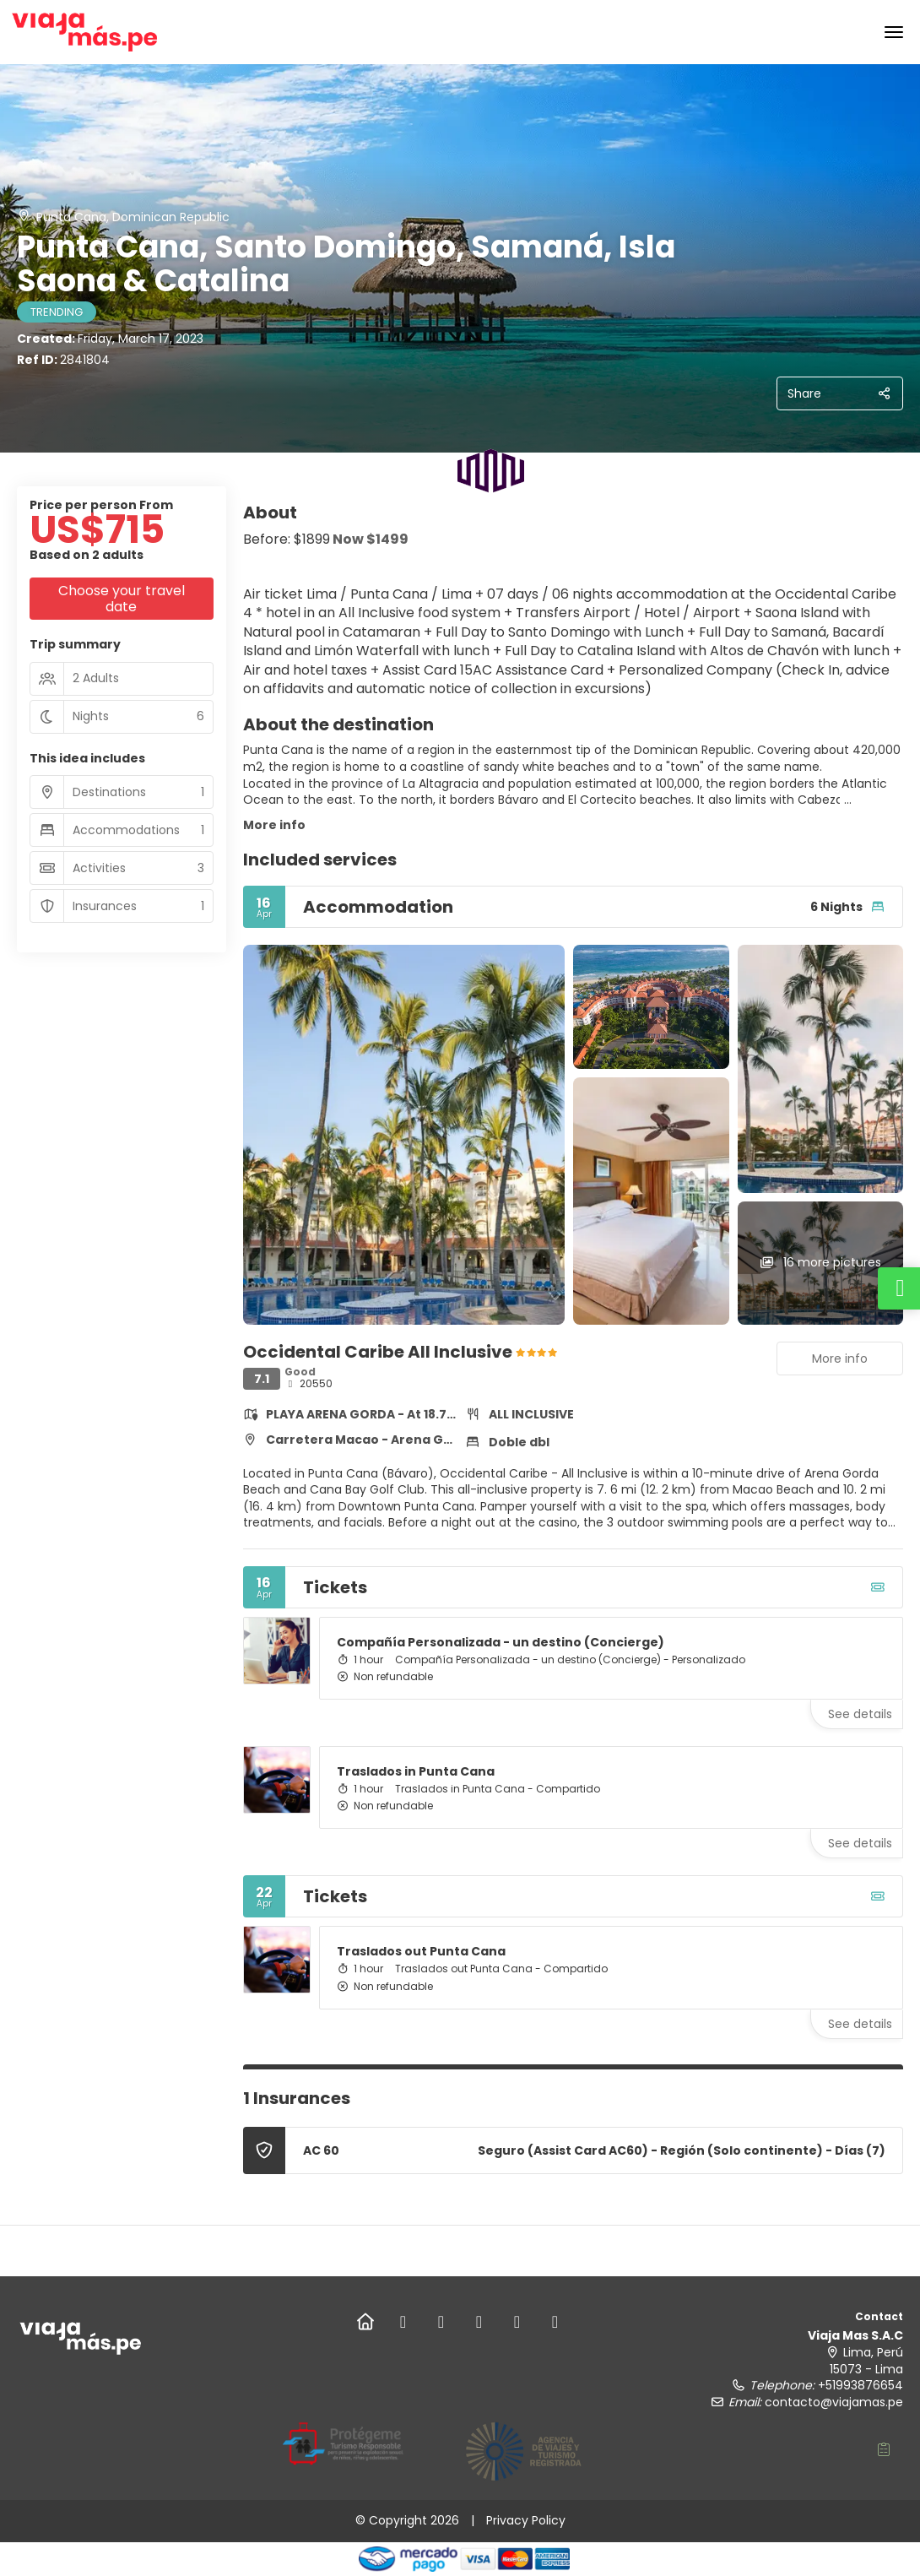 The width and height of the screenshot is (920, 2576). I want to click on equinix metal logo, so click(490, 470).